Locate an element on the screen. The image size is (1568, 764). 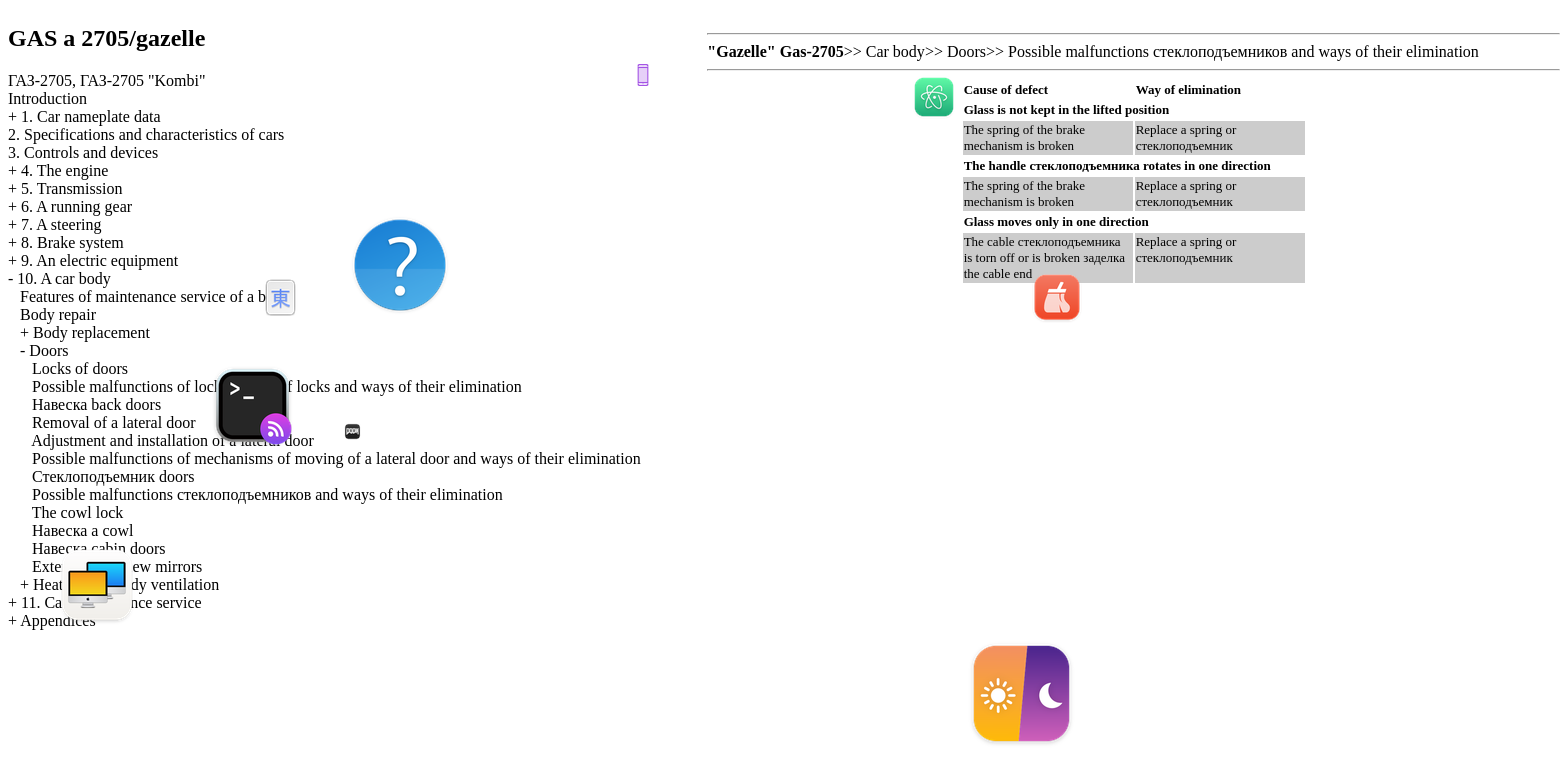
indicates a connected multimedia device is located at coordinates (643, 75).